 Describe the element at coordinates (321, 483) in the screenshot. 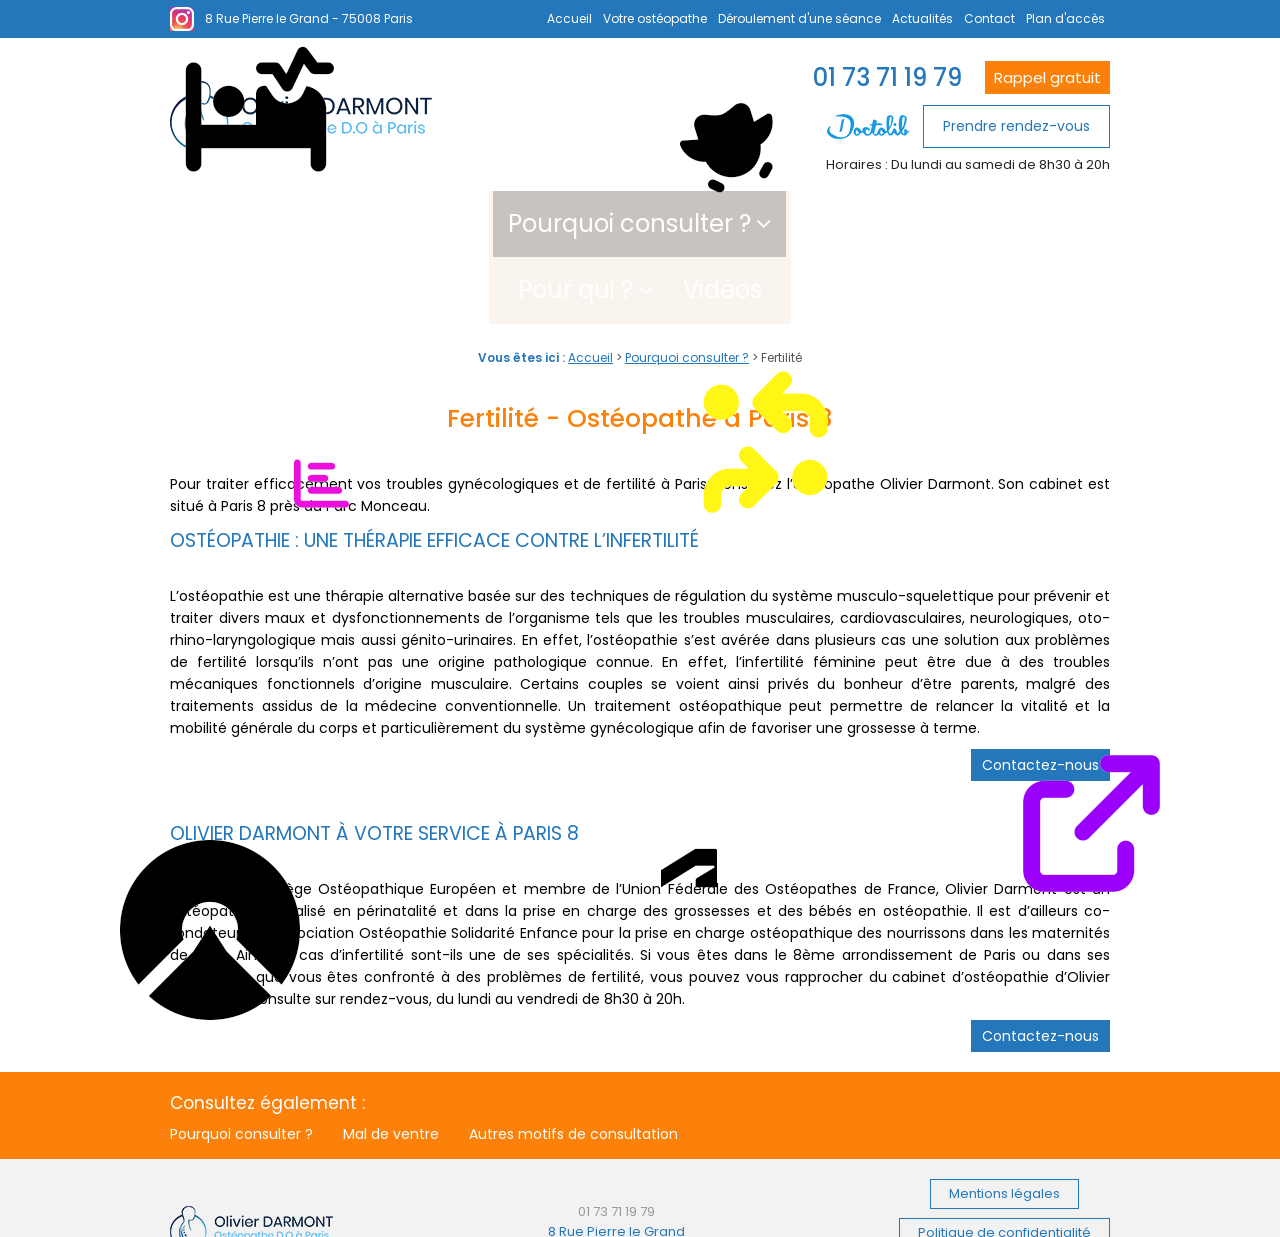

I see `view analytics or statistics` at that location.